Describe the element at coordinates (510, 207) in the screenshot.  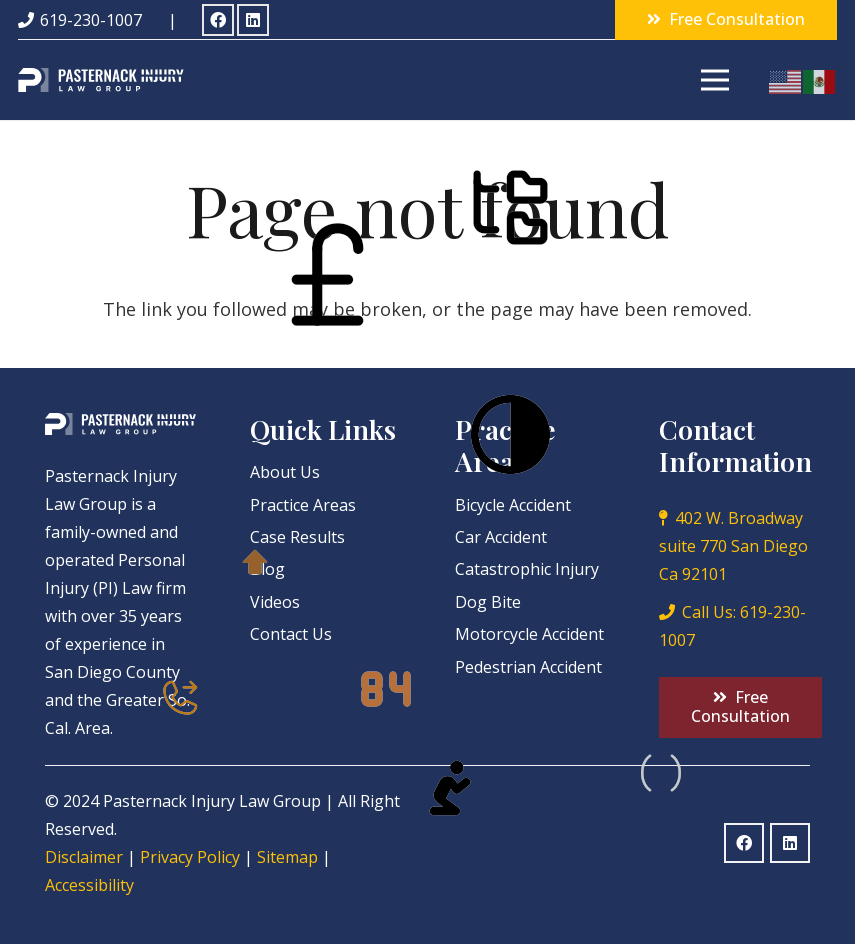
I see `browse directory structure` at that location.